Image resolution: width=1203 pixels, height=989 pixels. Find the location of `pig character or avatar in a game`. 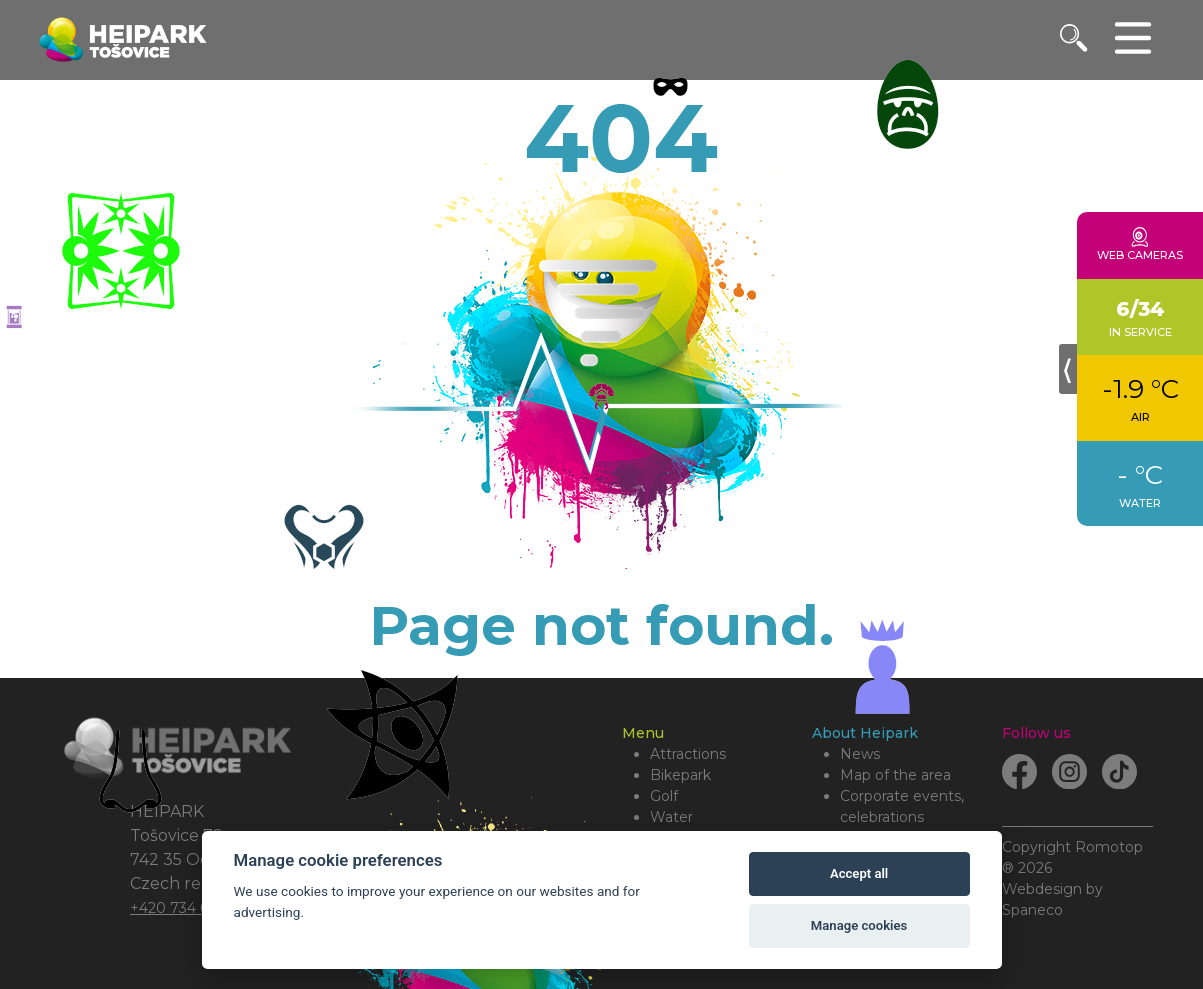

pig character or avatar in a game is located at coordinates (909, 104).